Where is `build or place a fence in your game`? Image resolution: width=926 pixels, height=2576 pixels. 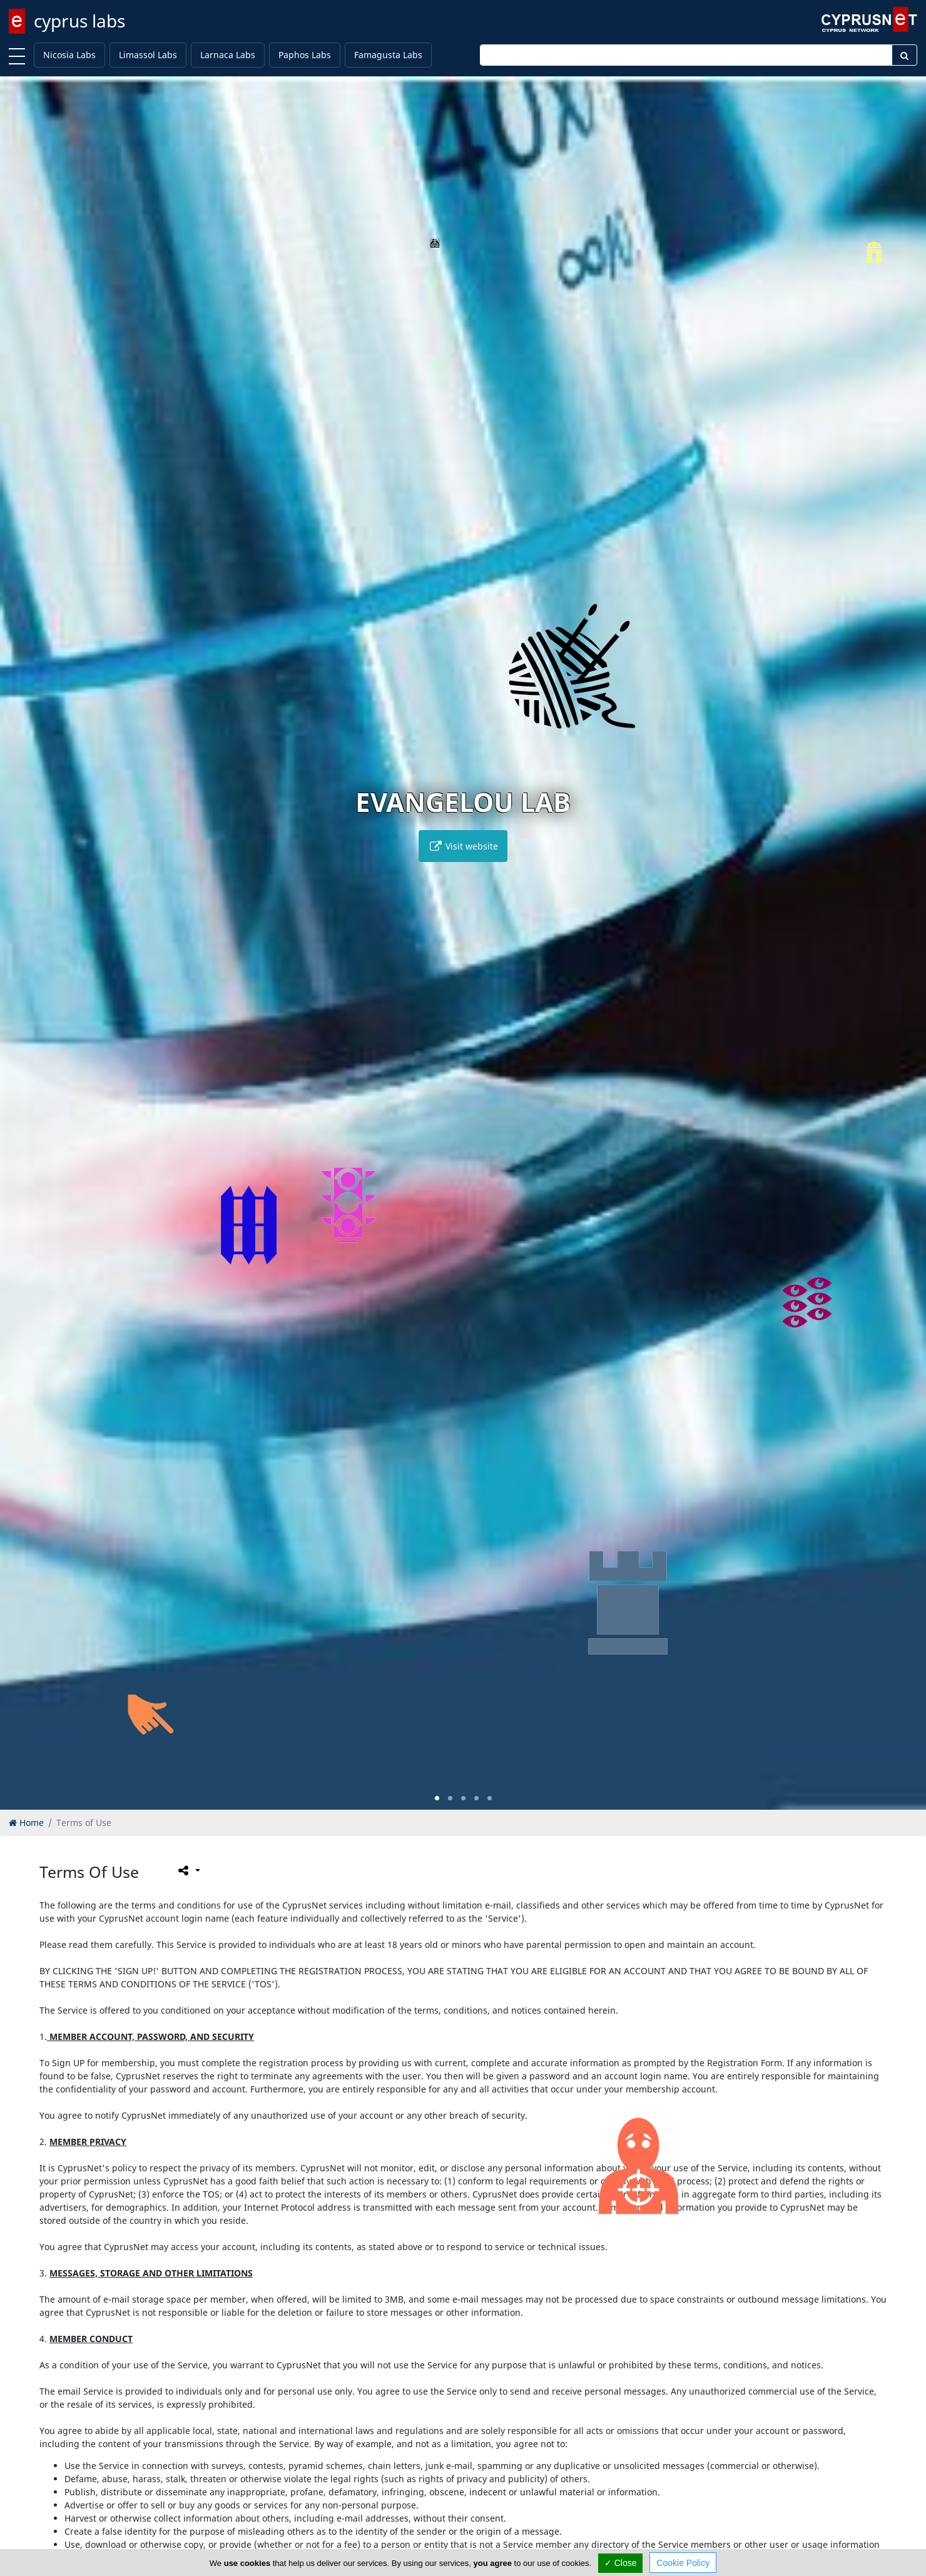
build or place a fence in your game is located at coordinates (248, 1225).